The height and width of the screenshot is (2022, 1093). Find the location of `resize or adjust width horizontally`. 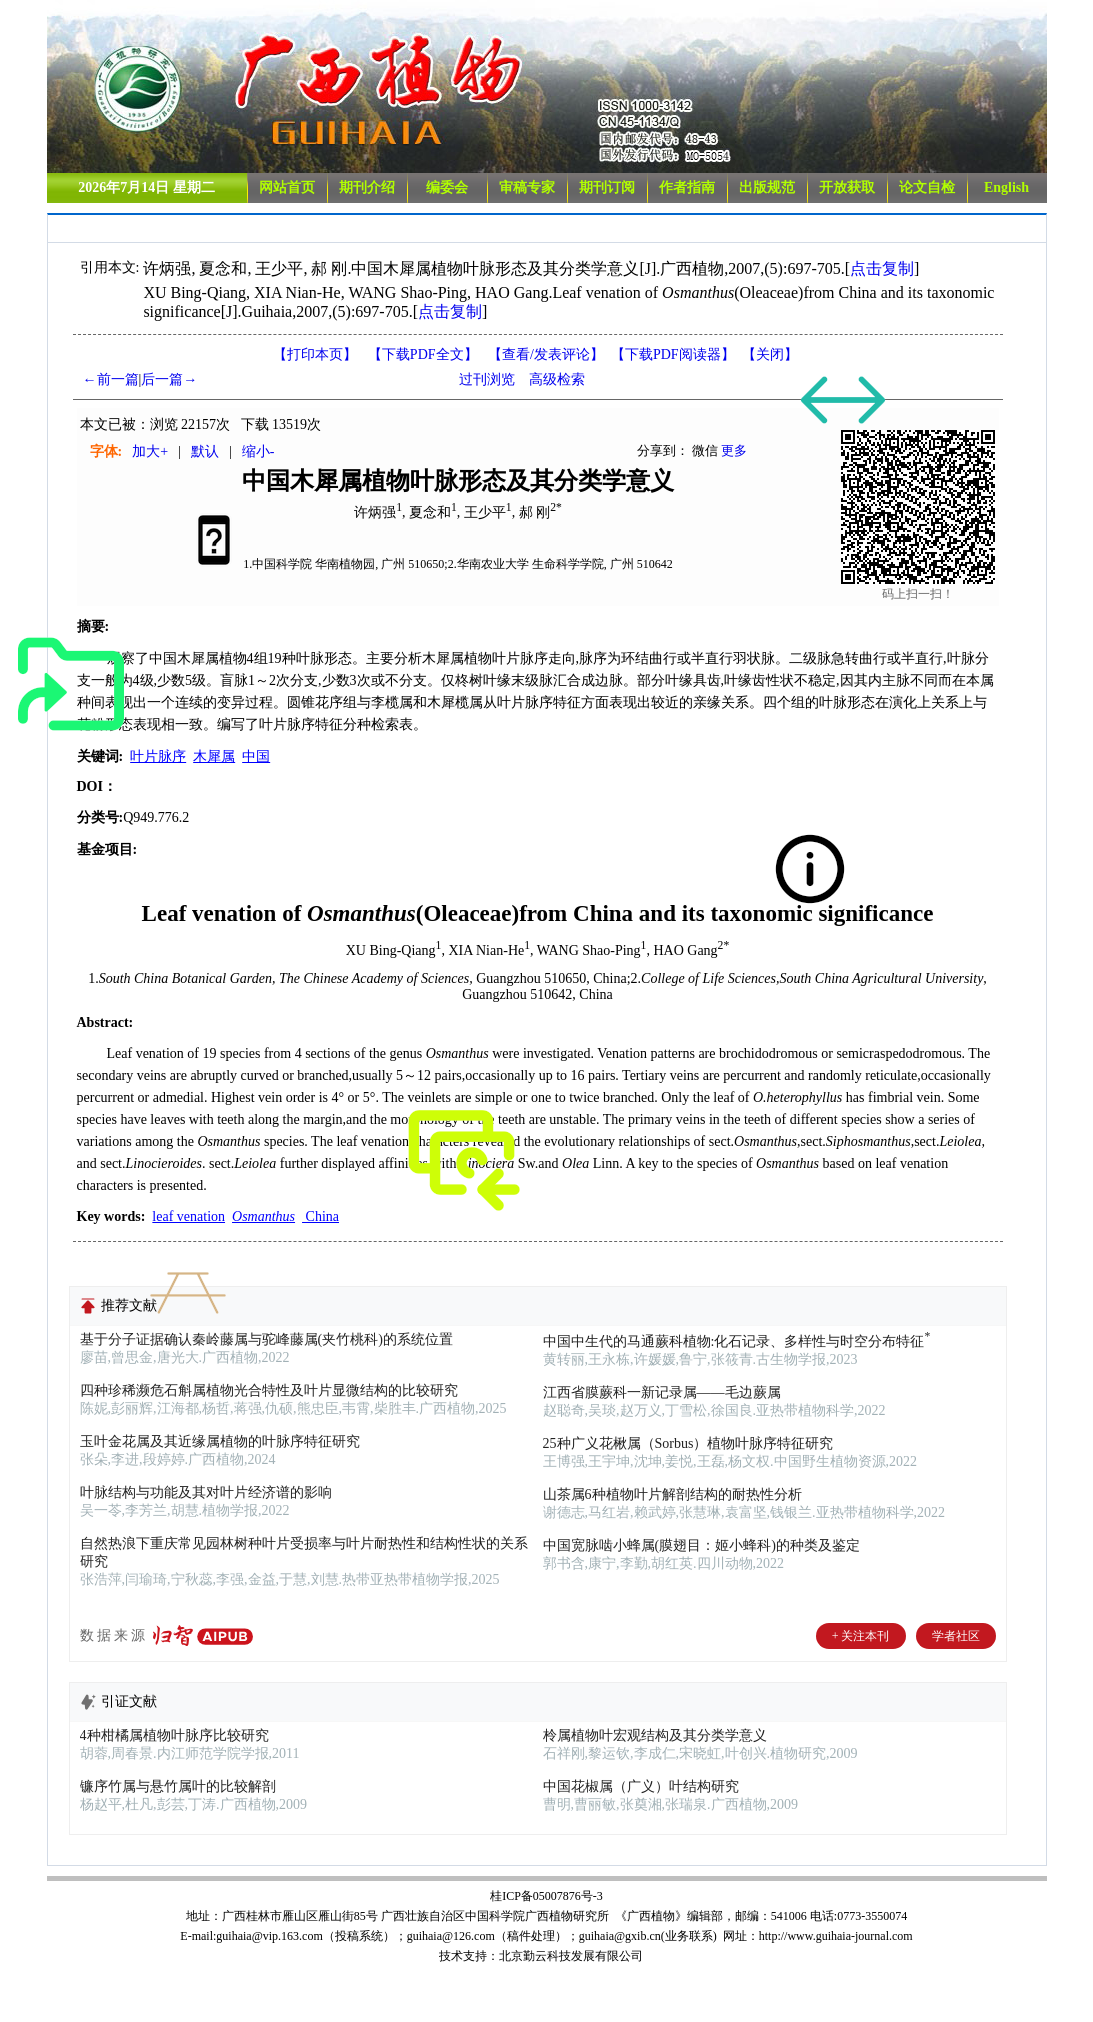

resize or adjust width horizontally is located at coordinates (843, 401).